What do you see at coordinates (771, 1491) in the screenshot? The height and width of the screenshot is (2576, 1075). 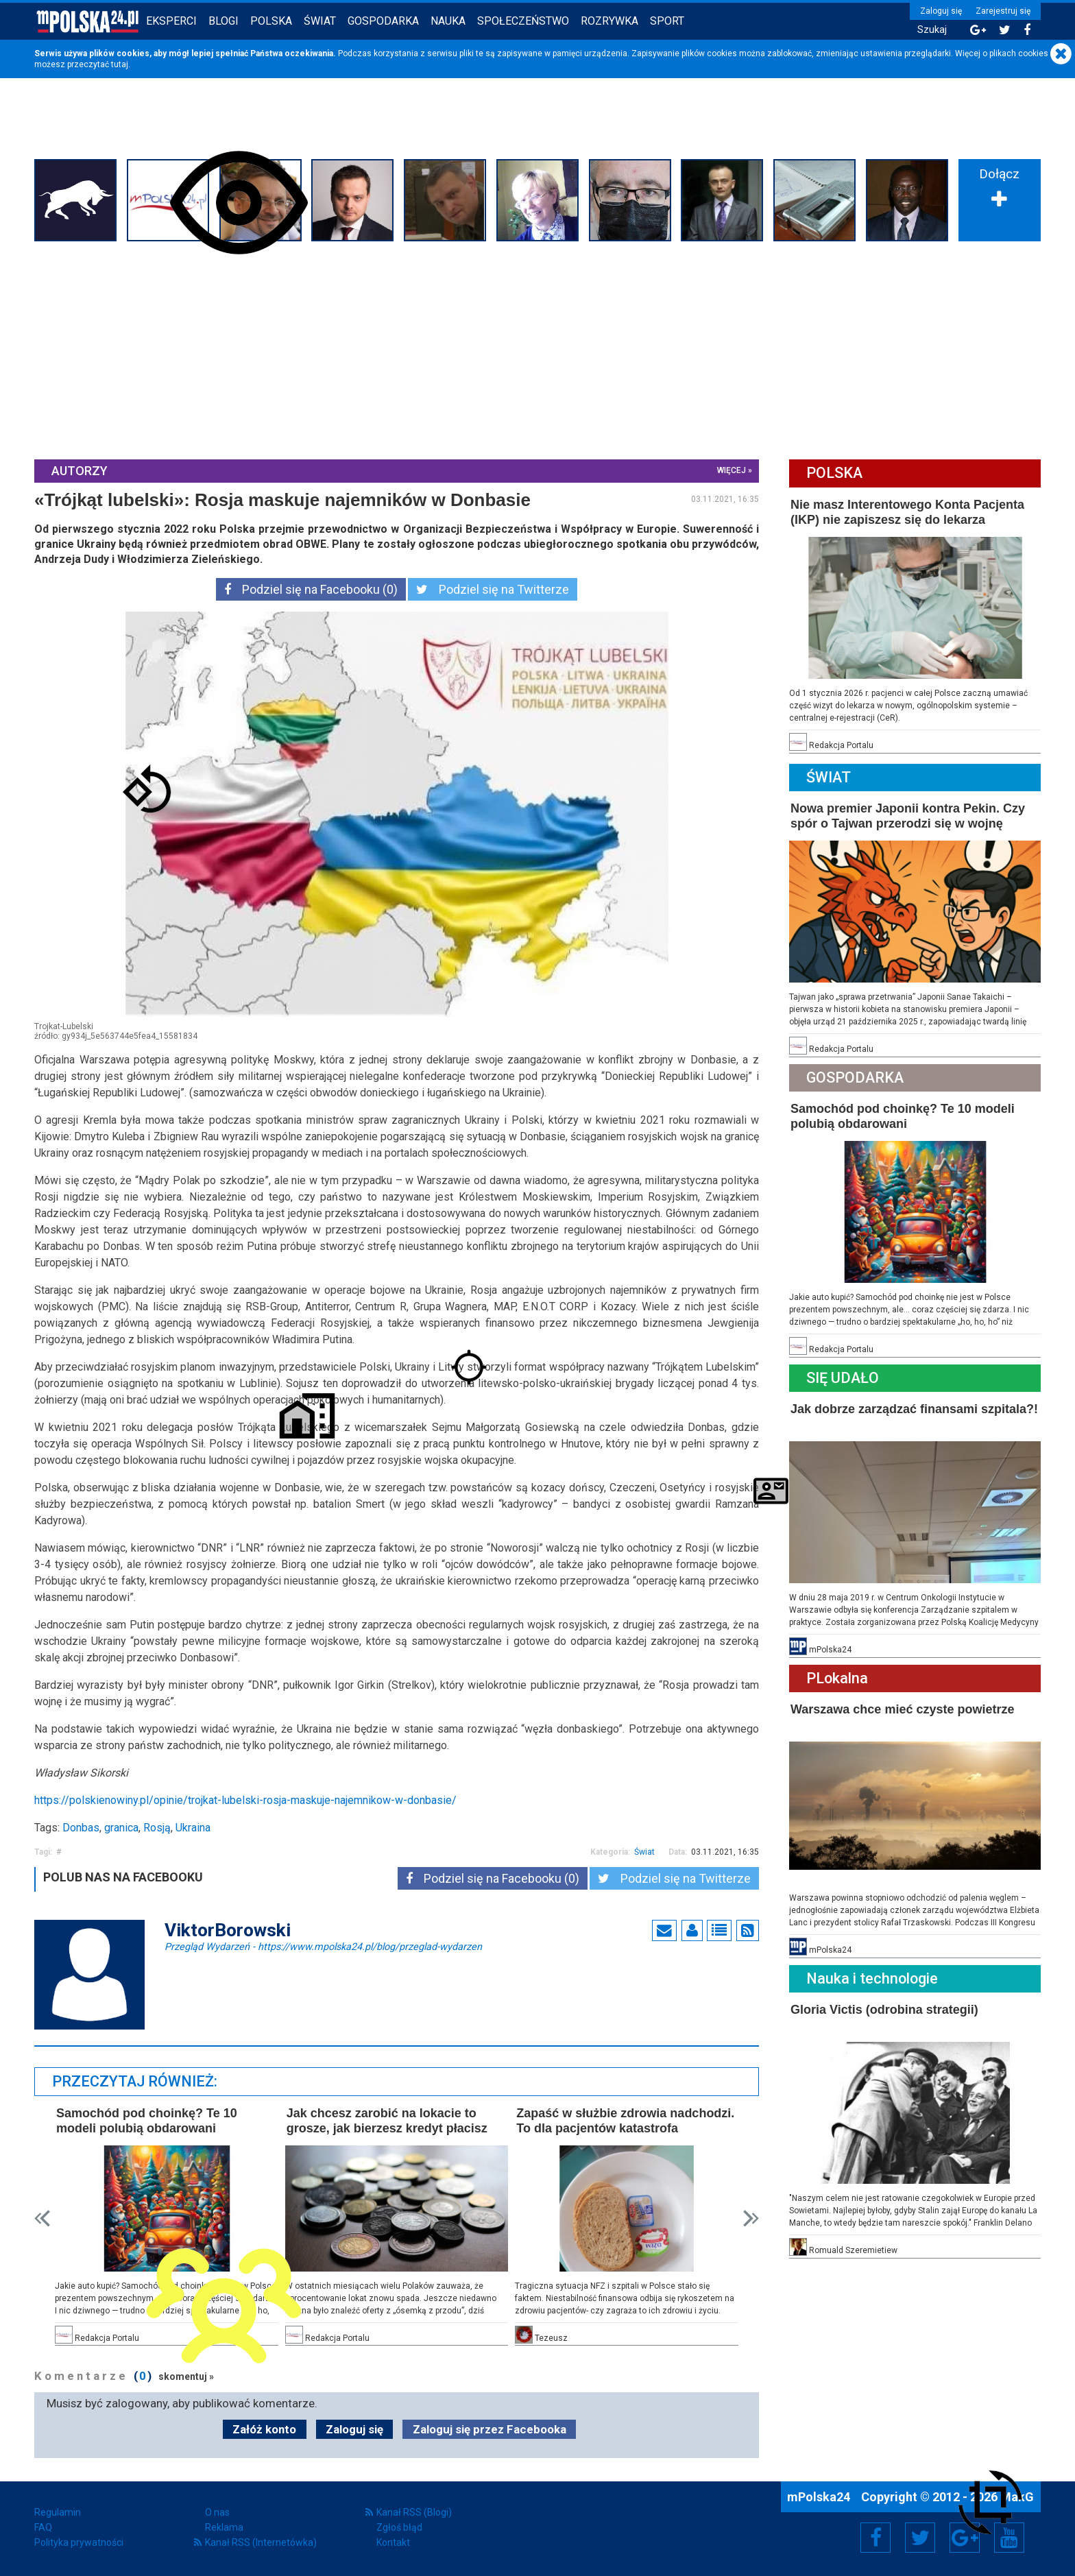 I see `access contact's email information` at bounding box center [771, 1491].